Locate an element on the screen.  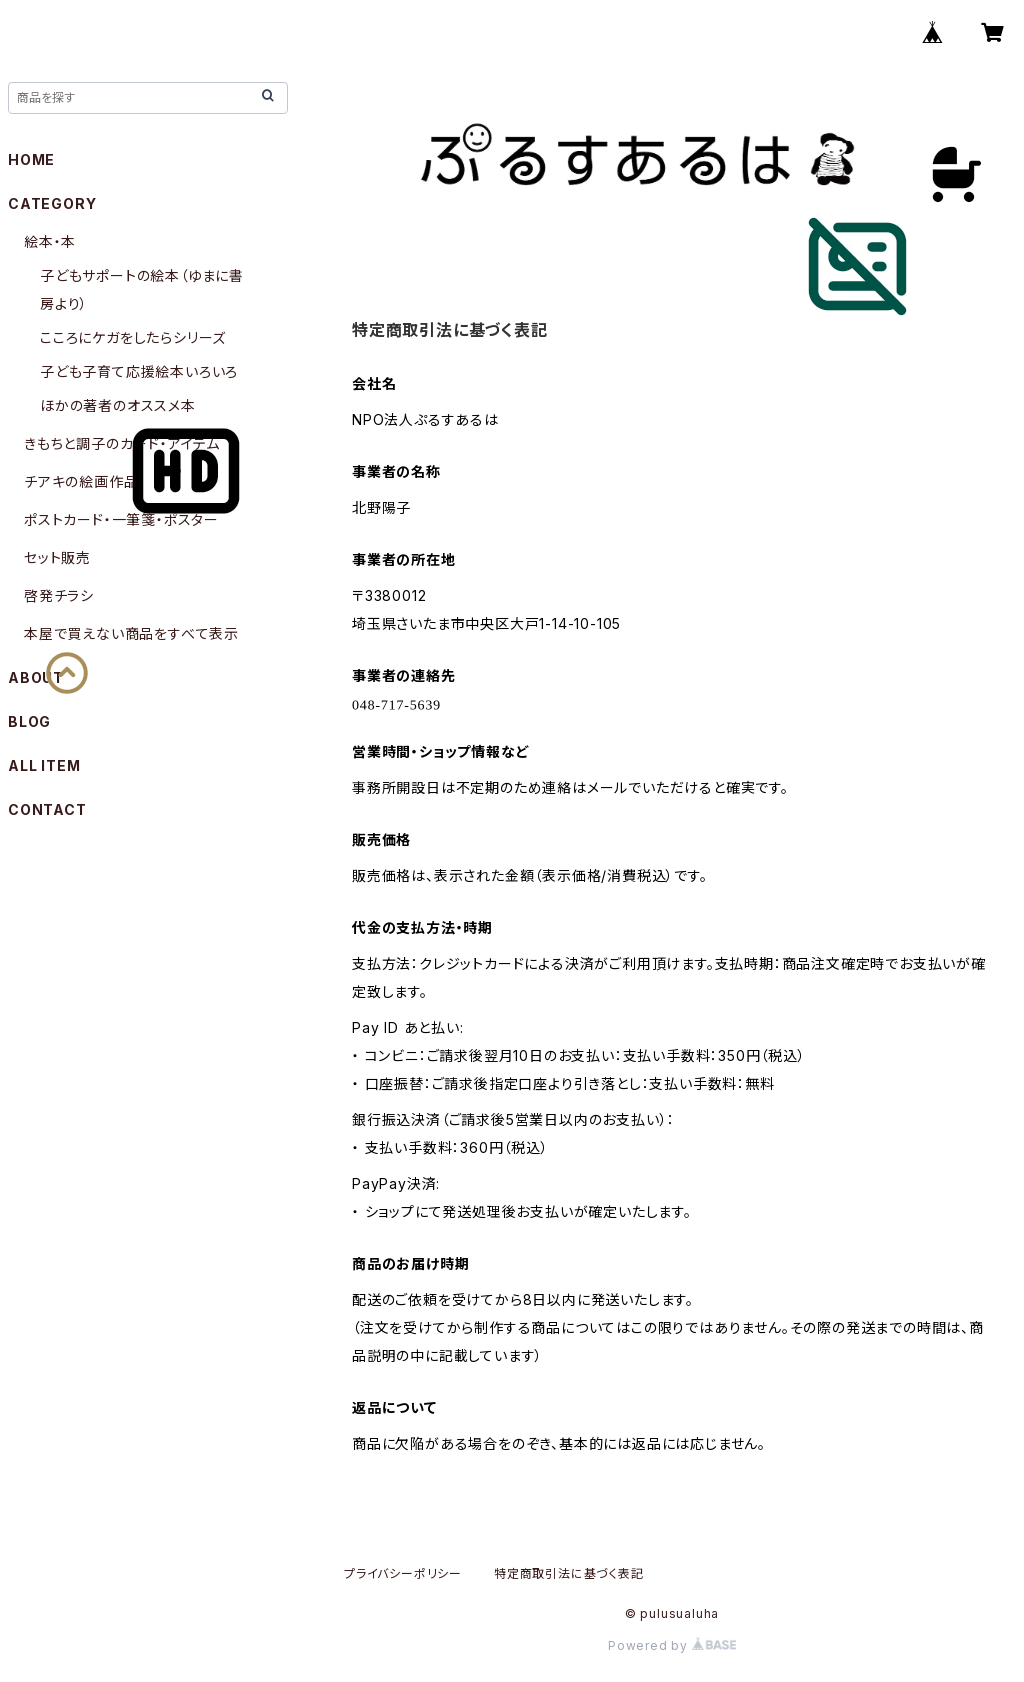
indicates high definition video quality is located at coordinates (186, 471).